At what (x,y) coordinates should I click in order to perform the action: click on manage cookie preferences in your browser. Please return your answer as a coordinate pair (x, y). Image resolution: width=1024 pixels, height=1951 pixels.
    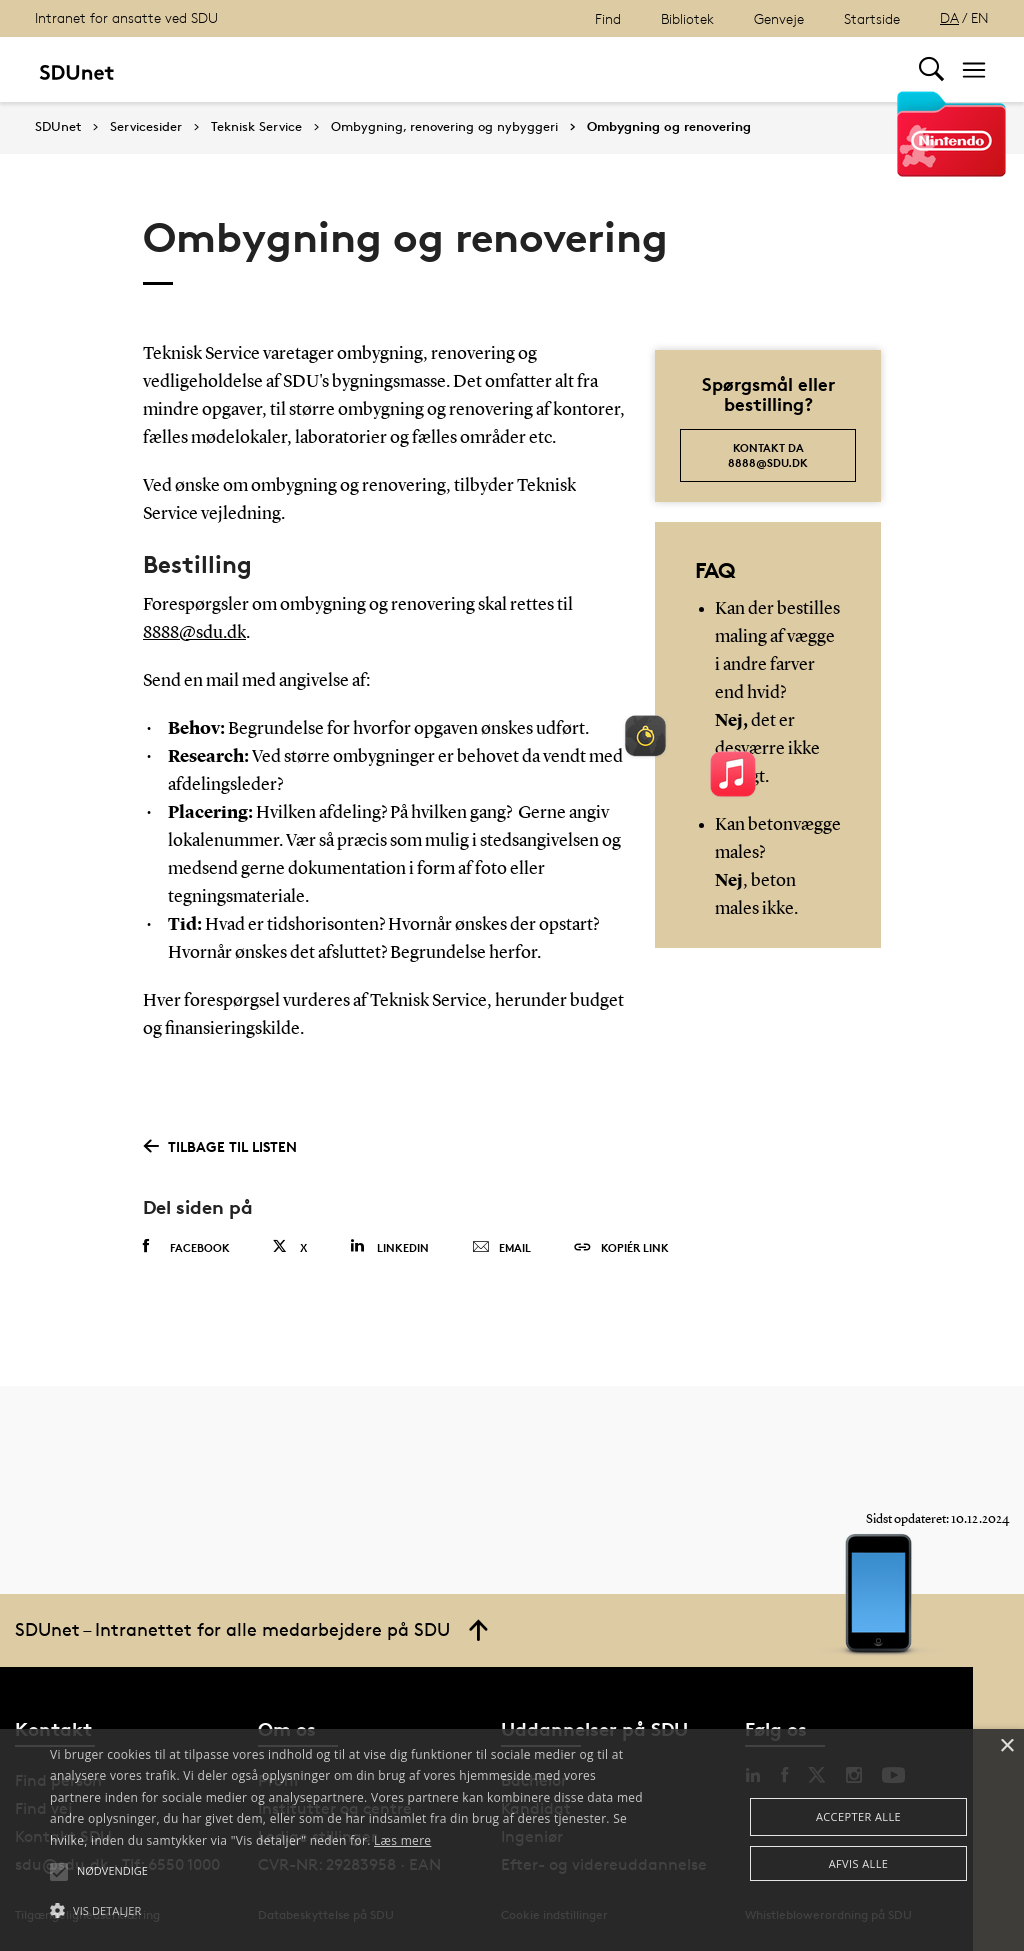
    Looking at the image, I should click on (645, 736).